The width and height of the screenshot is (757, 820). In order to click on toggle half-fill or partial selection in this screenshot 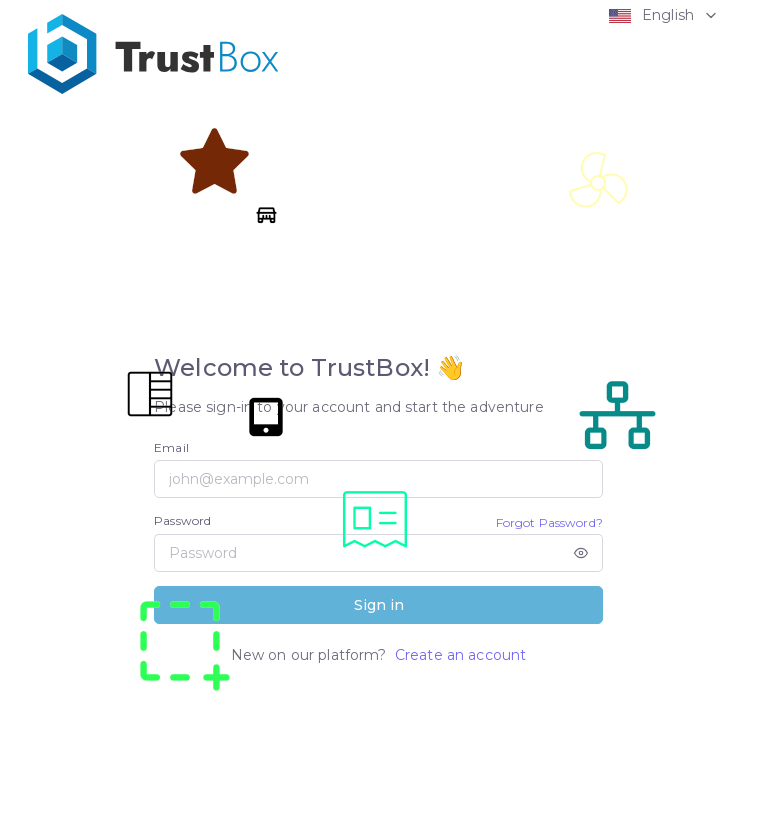, I will do `click(150, 394)`.